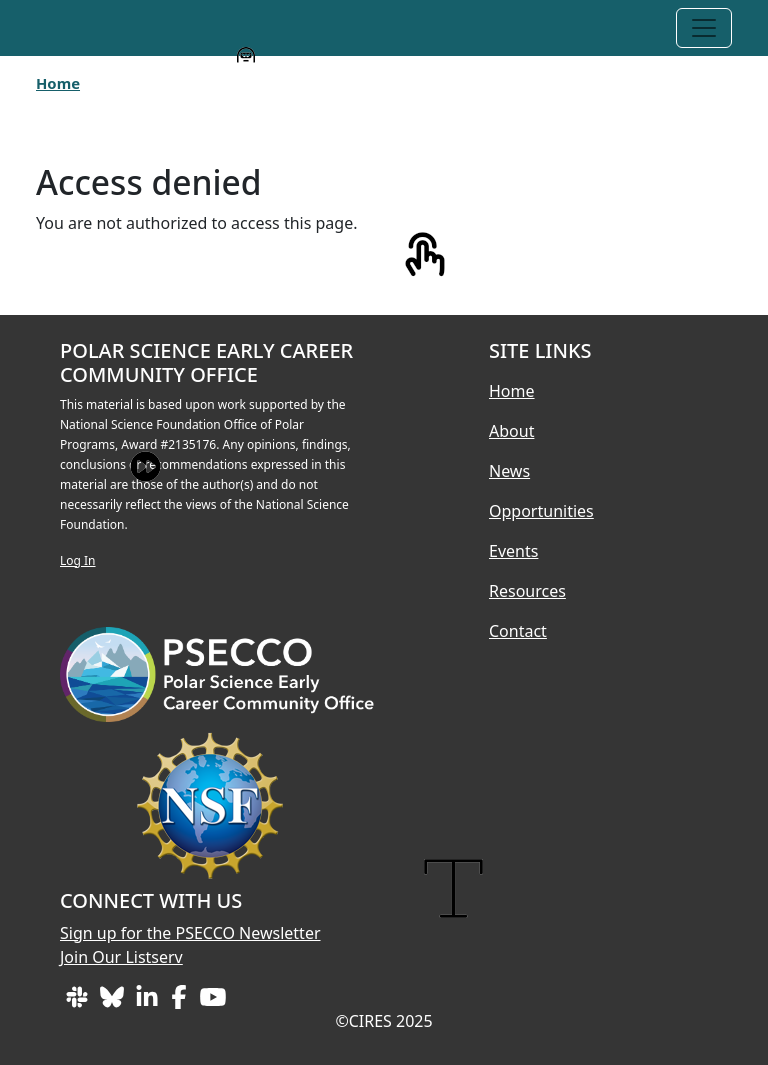  Describe the element at coordinates (145, 466) in the screenshot. I see `skip forward in media playback` at that location.